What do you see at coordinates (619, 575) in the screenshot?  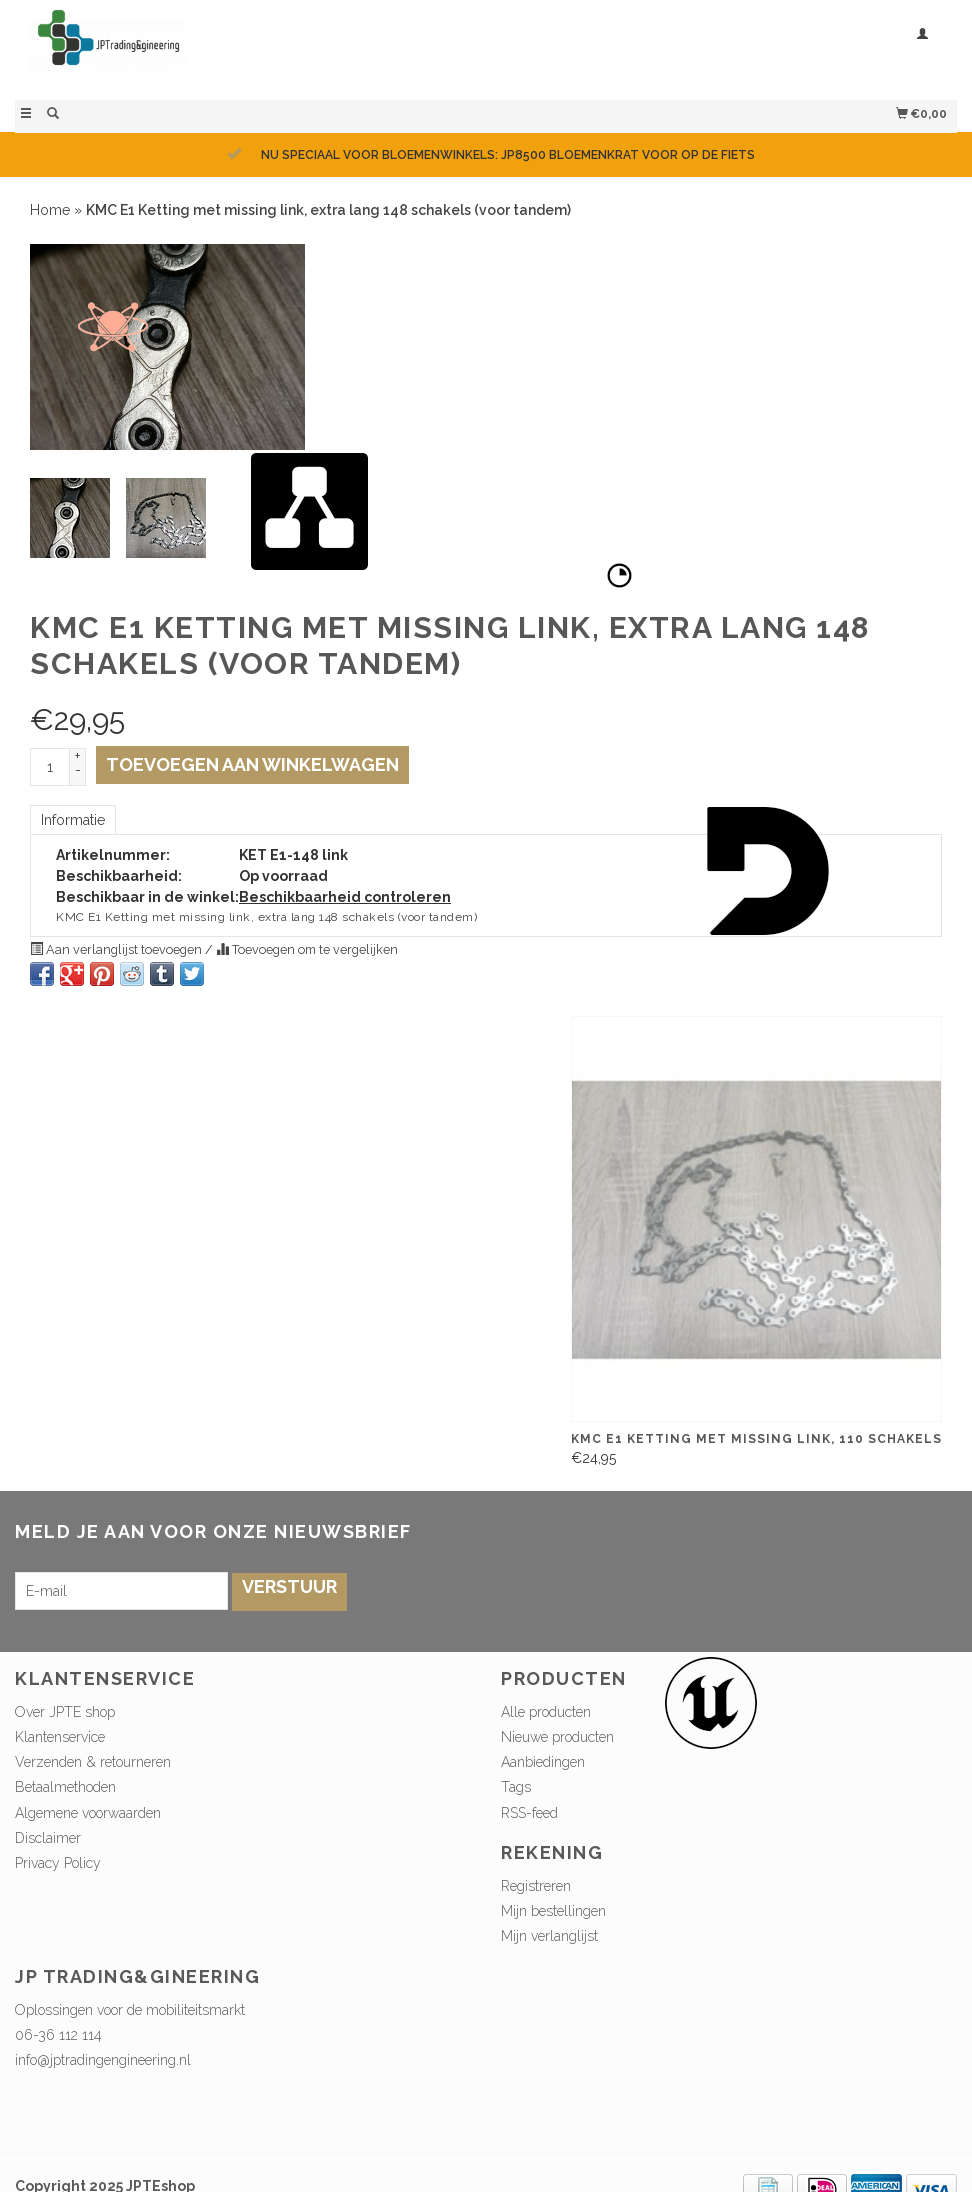 I see `indicates 25% progress or completion` at bounding box center [619, 575].